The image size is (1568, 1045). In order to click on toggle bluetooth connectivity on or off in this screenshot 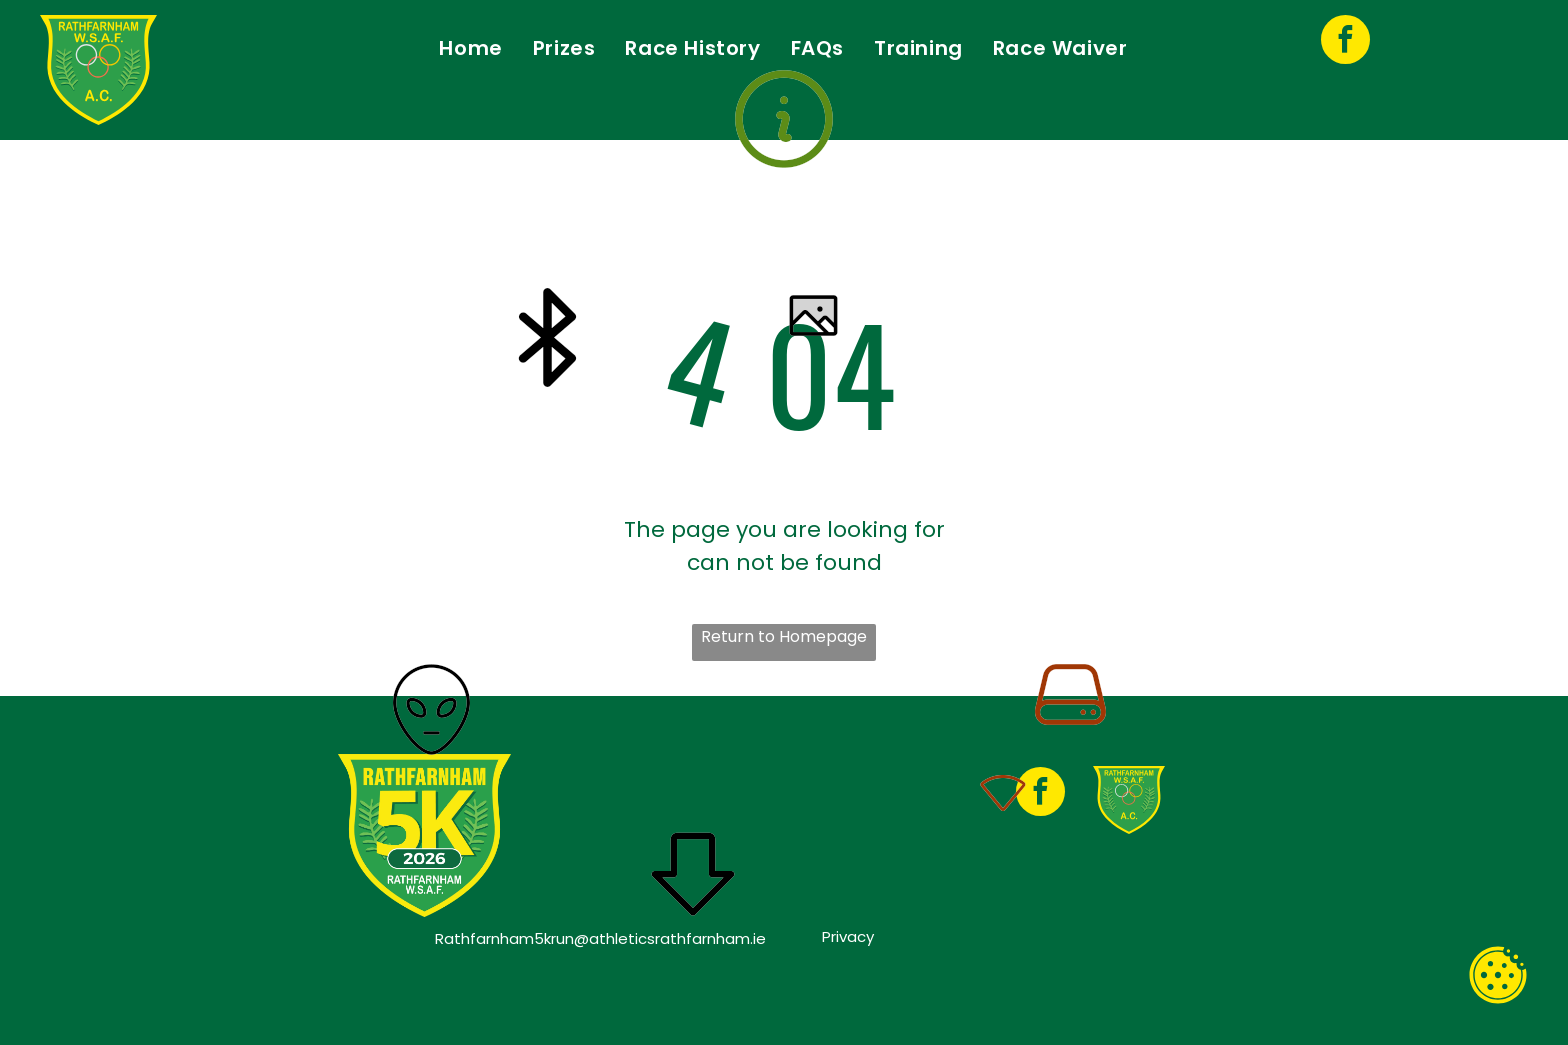, I will do `click(547, 337)`.